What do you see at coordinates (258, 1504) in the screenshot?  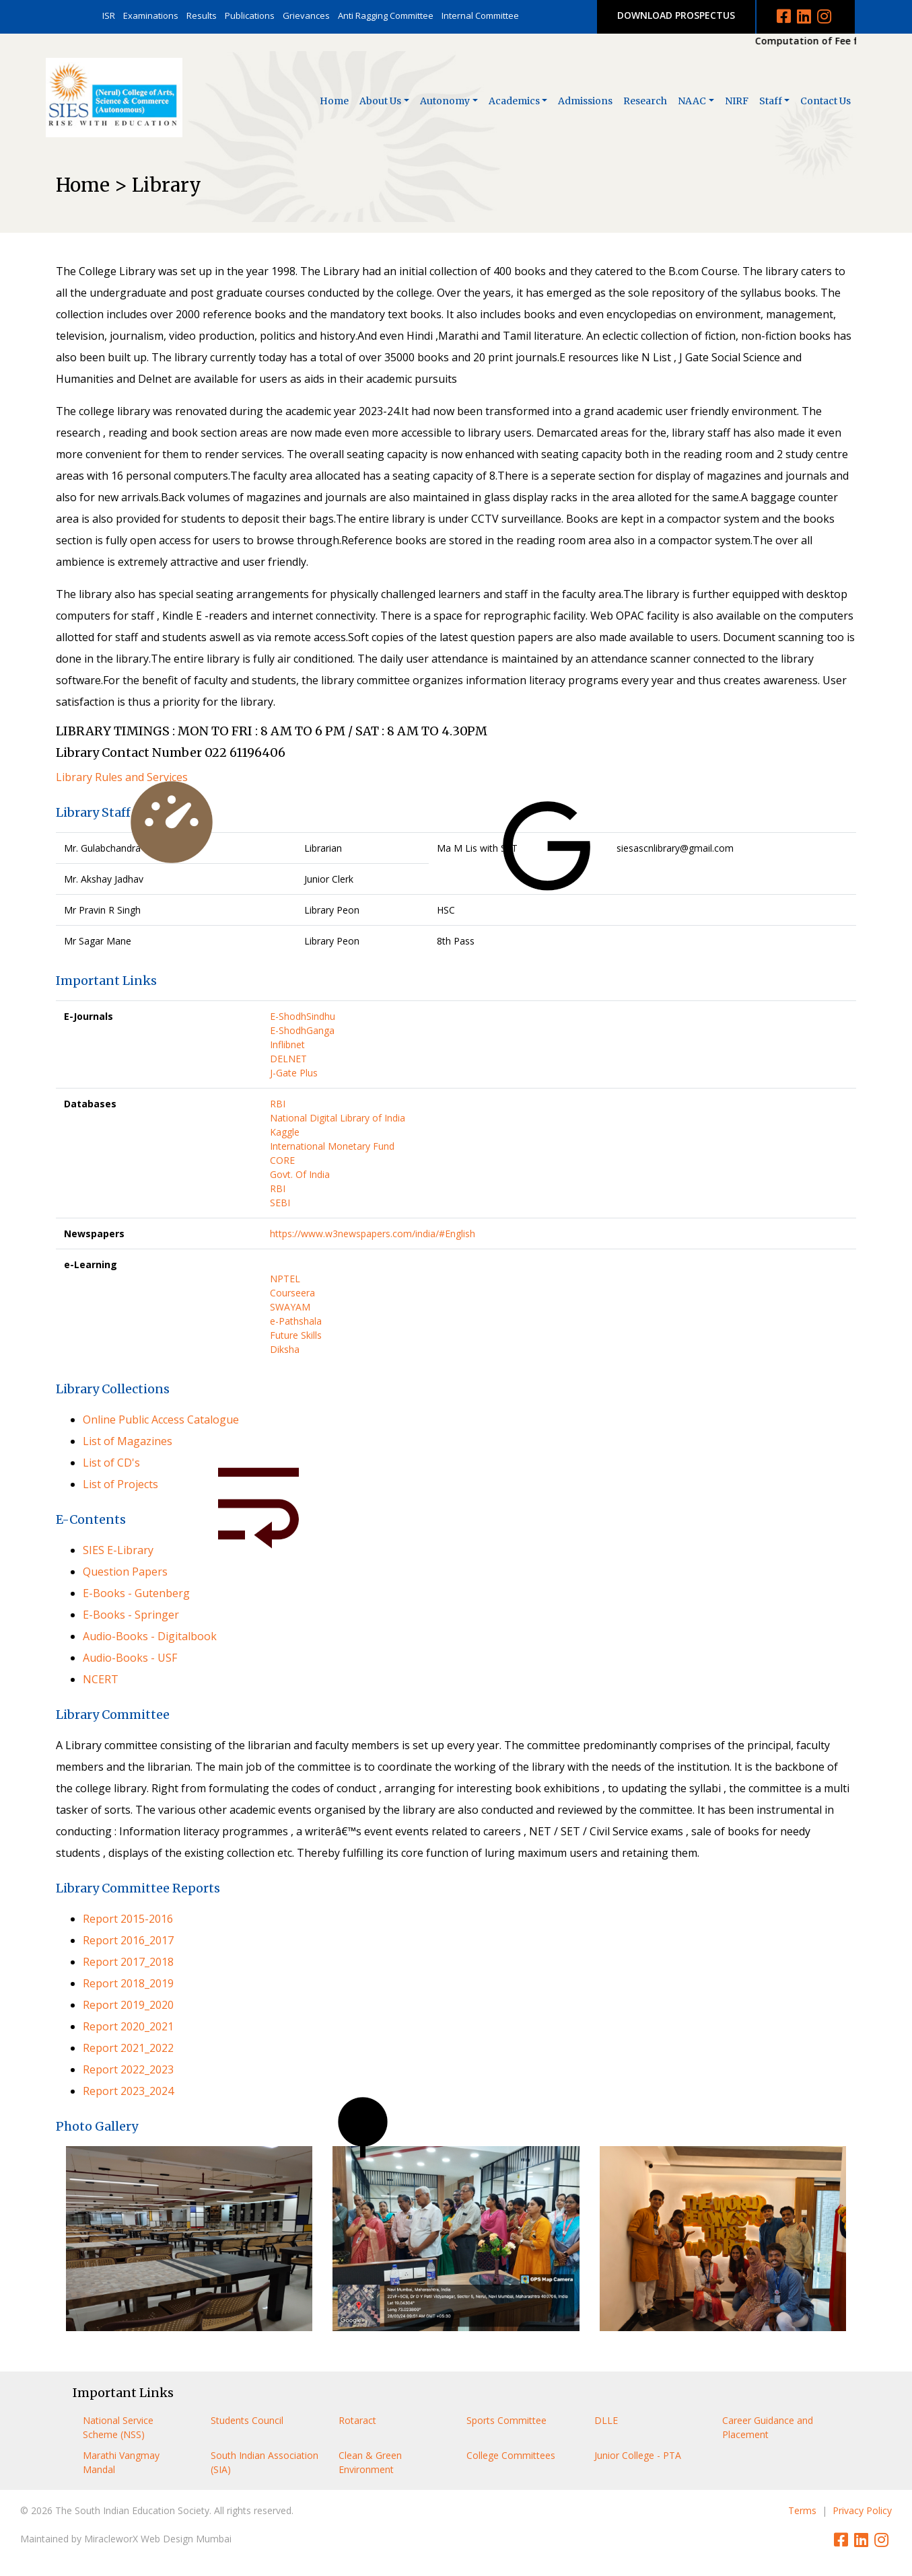 I see `toggle text wrapping in editor` at bounding box center [258, 1504].